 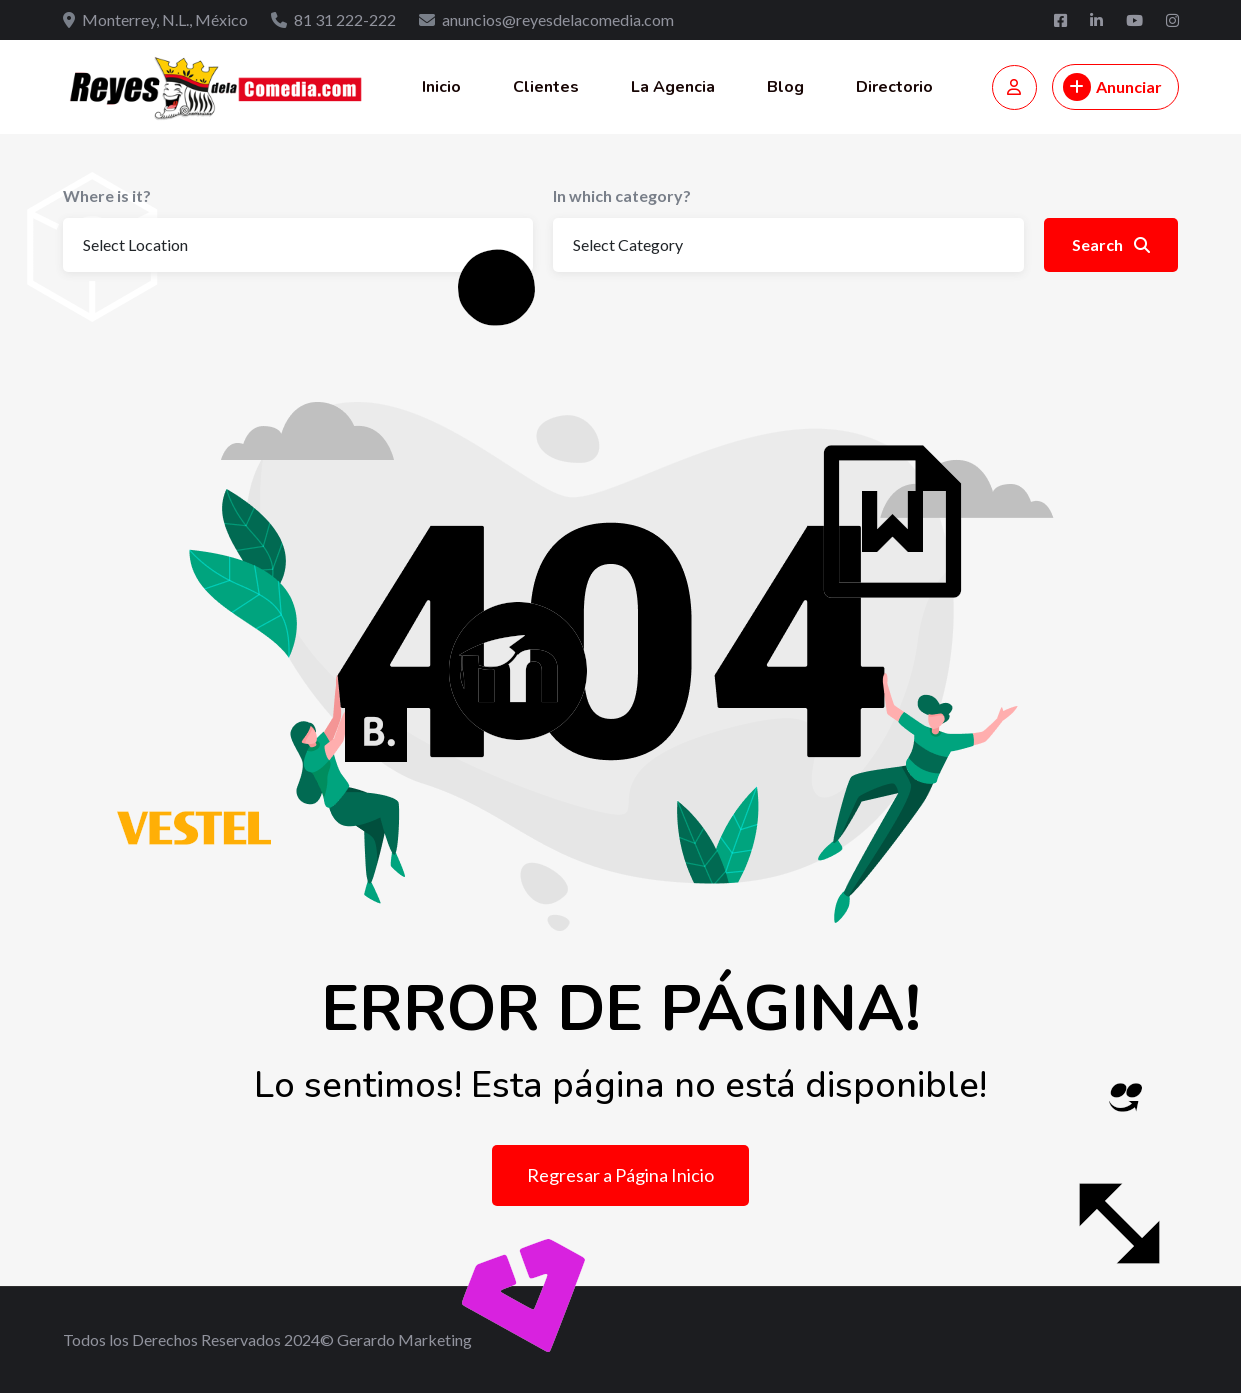 What do you see at coordinates (892, 521) in the screenshot?
I see `open a Microsoft Word document` at bounding box center [892, 521].